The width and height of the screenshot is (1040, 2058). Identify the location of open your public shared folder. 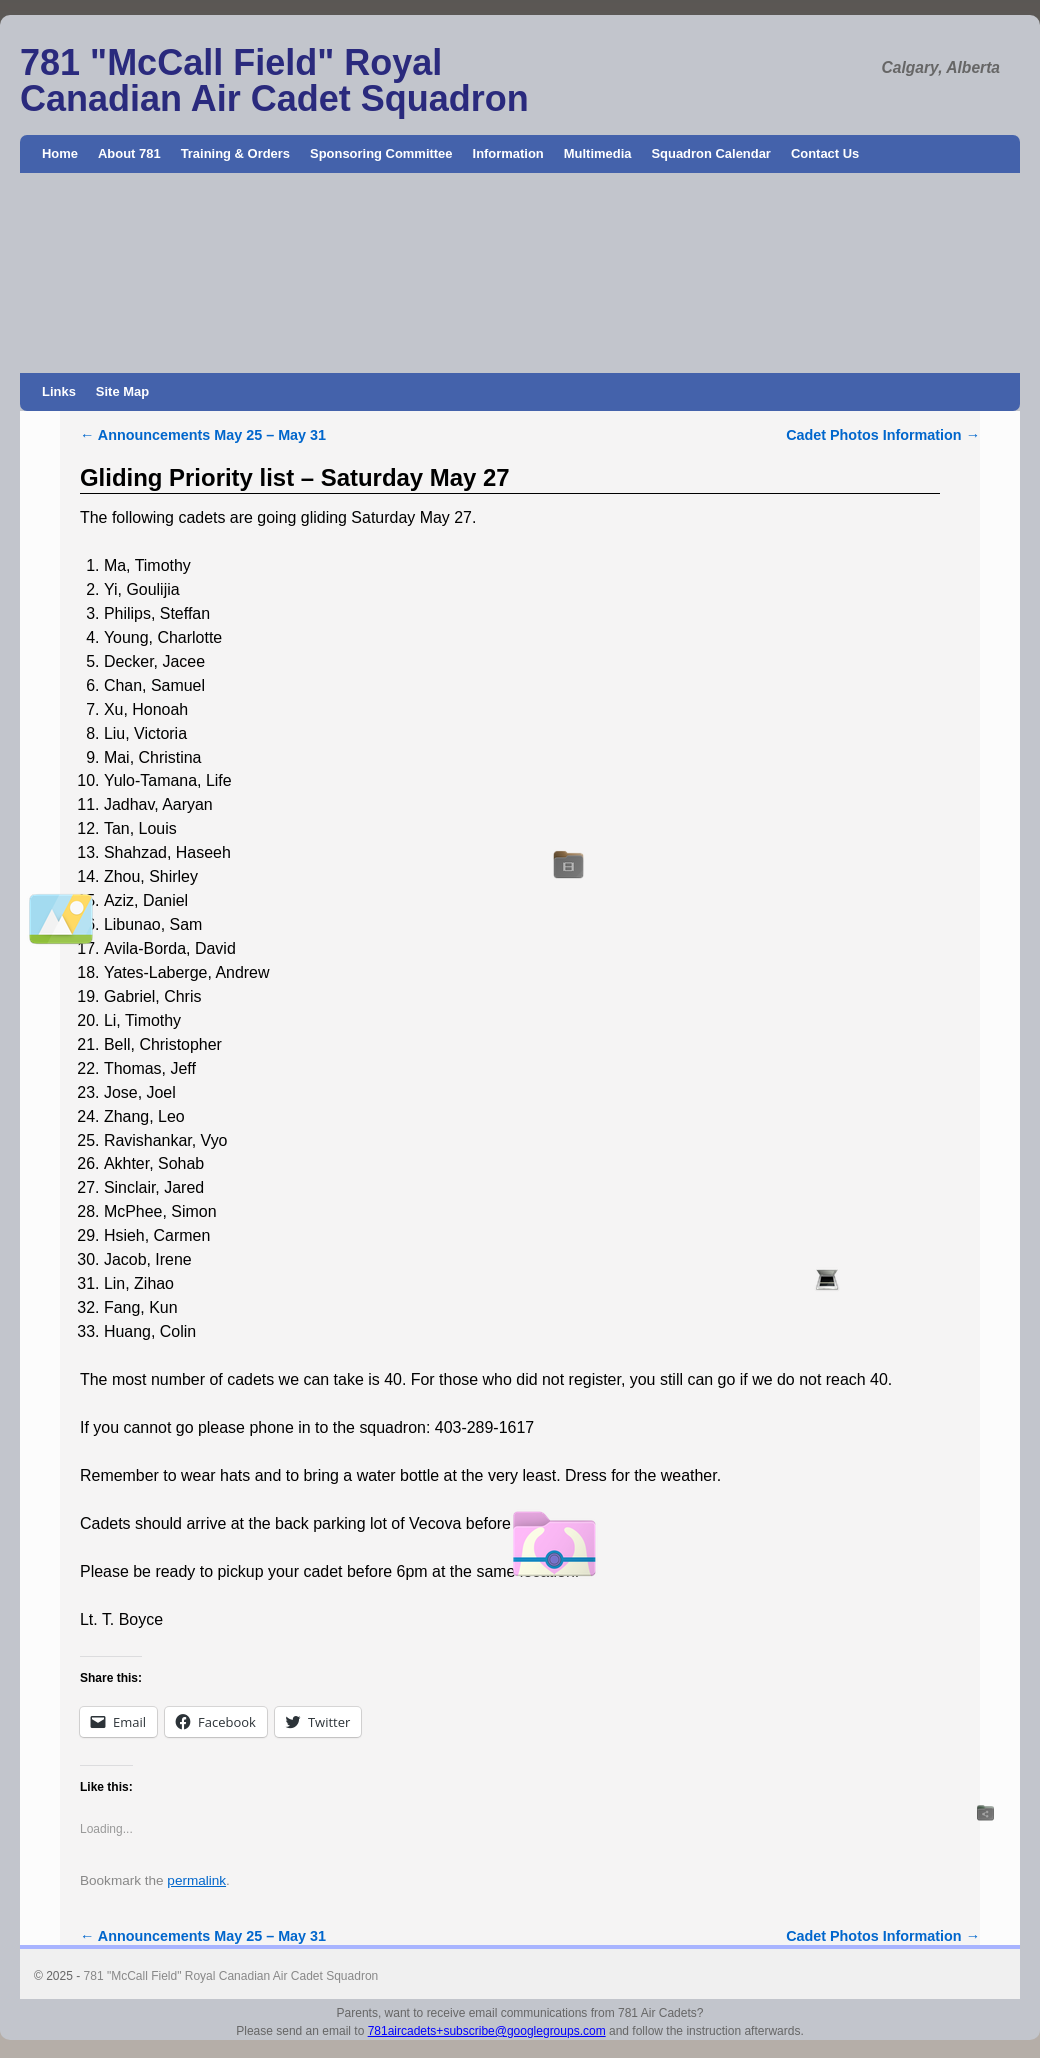
(985, 1812).